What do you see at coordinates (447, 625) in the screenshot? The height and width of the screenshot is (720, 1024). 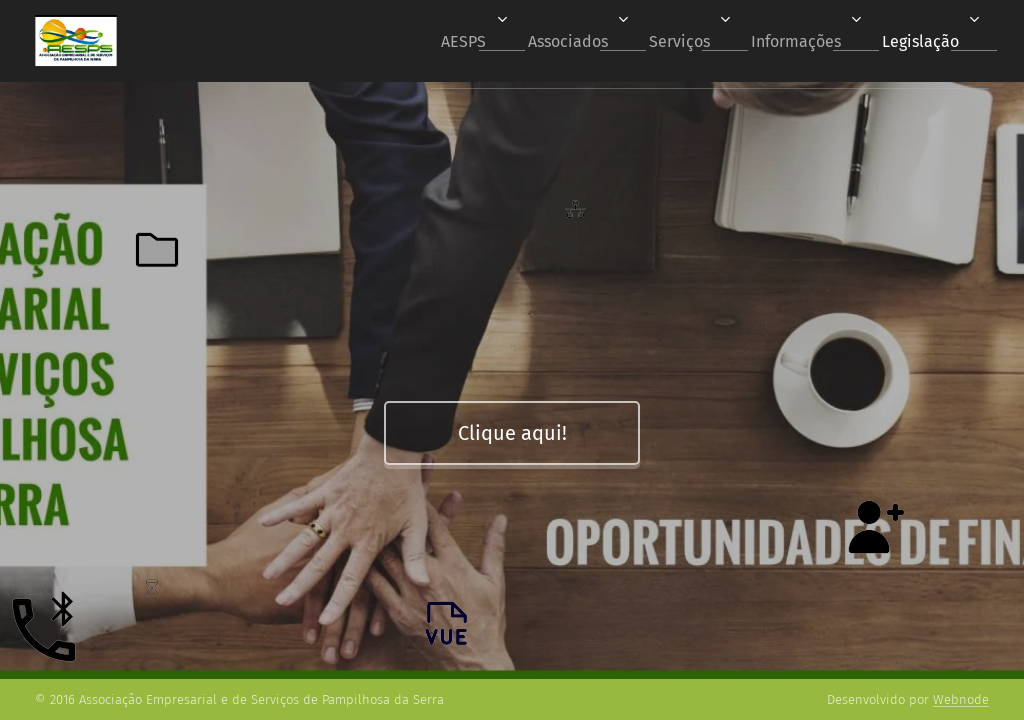 I see `vue.js component or project file` at bounding box center [447, 625].